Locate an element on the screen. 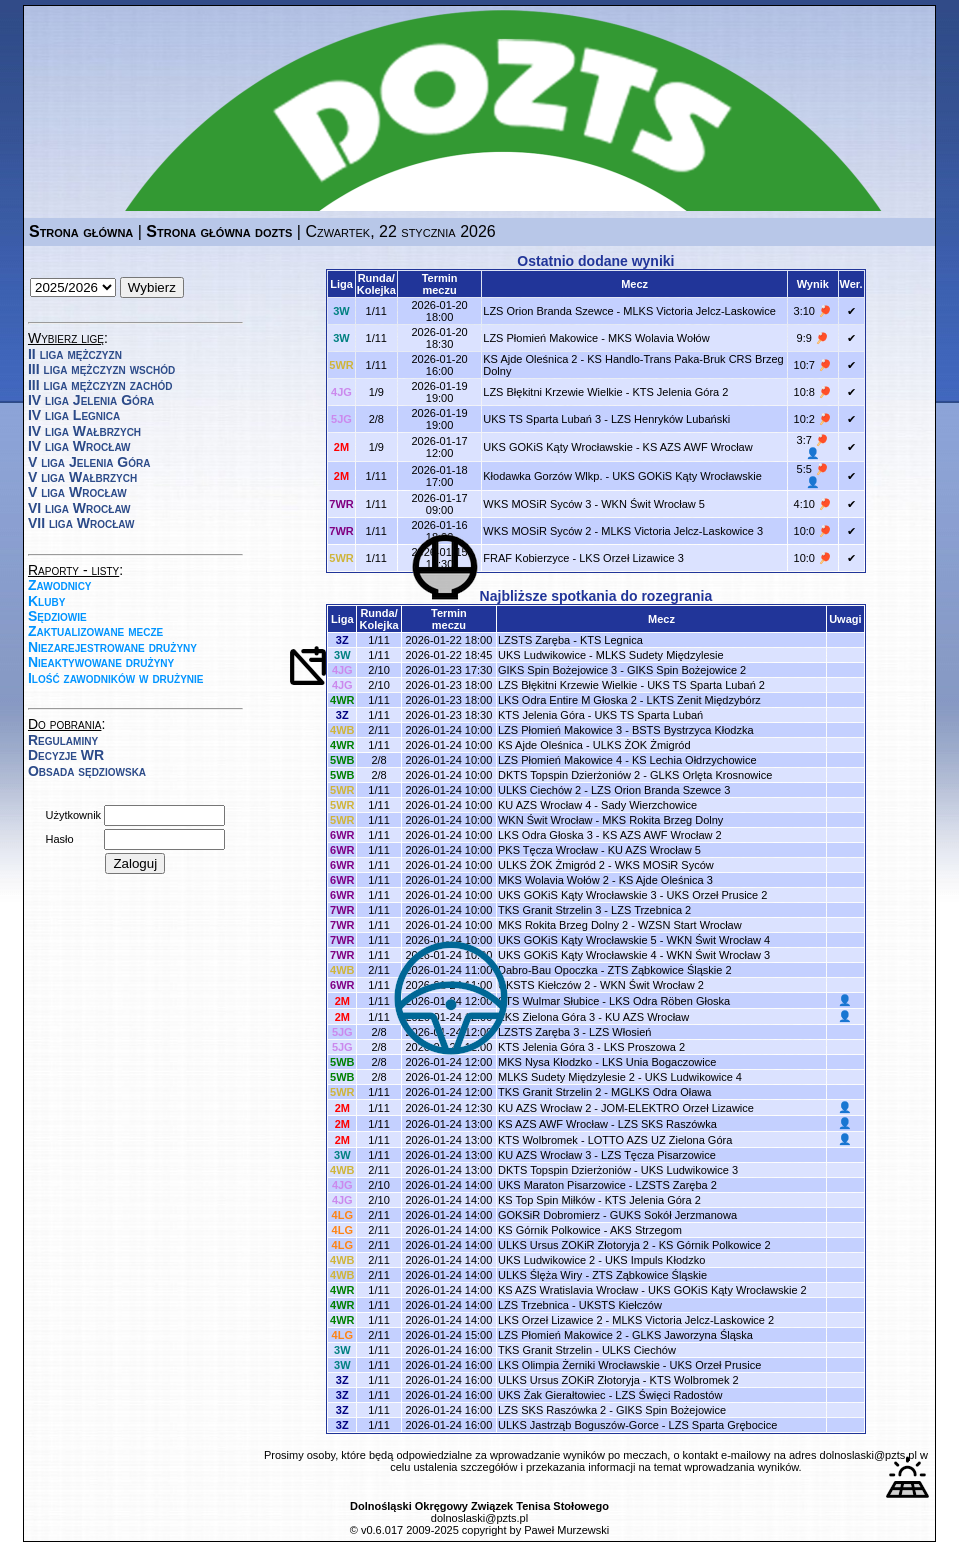  indicates calendar or scheduling is disabled is located at coordinates (308, 667).